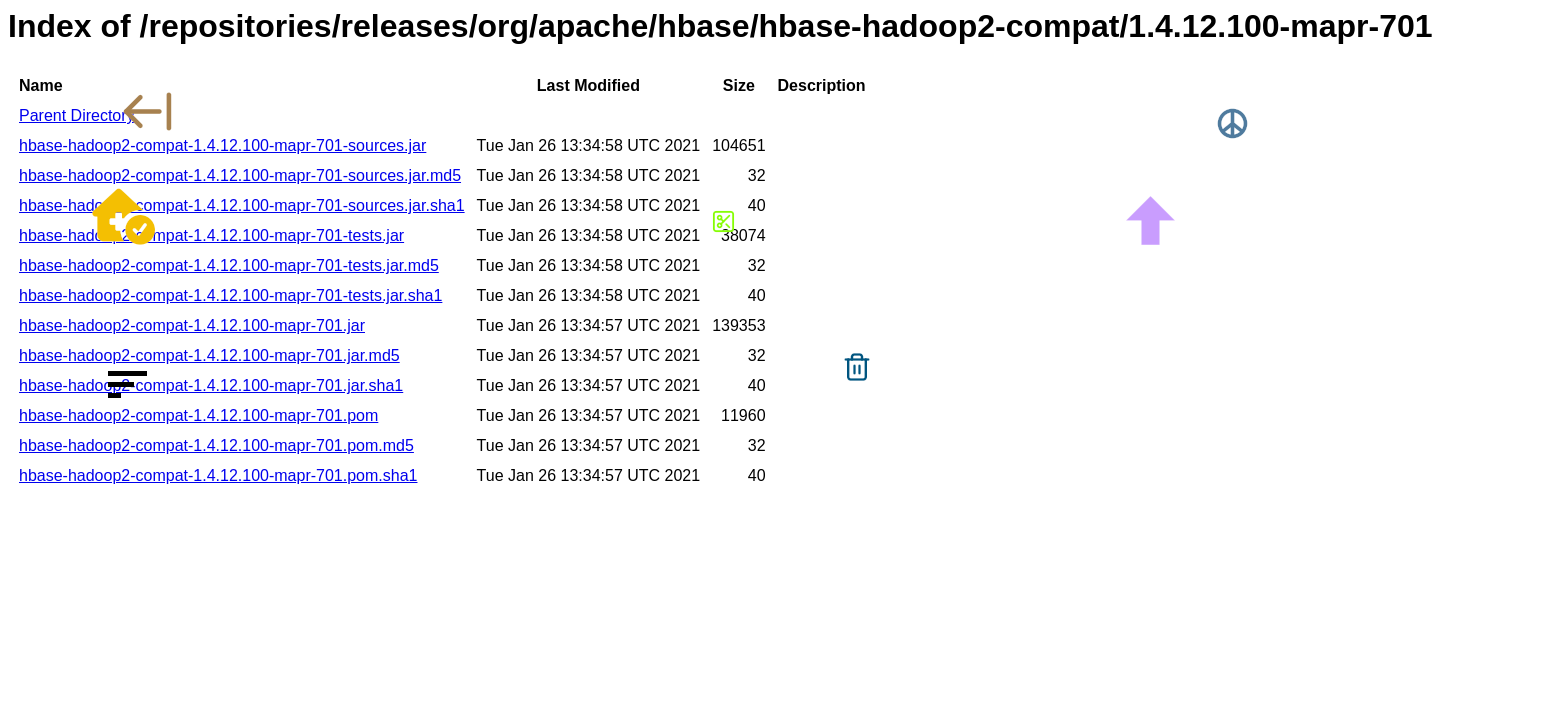  What do you see at coordinates (1232, 123) in the screenshot?
I see `indicates a peaceful or non-violent state` at bounding box center [1232, 123].